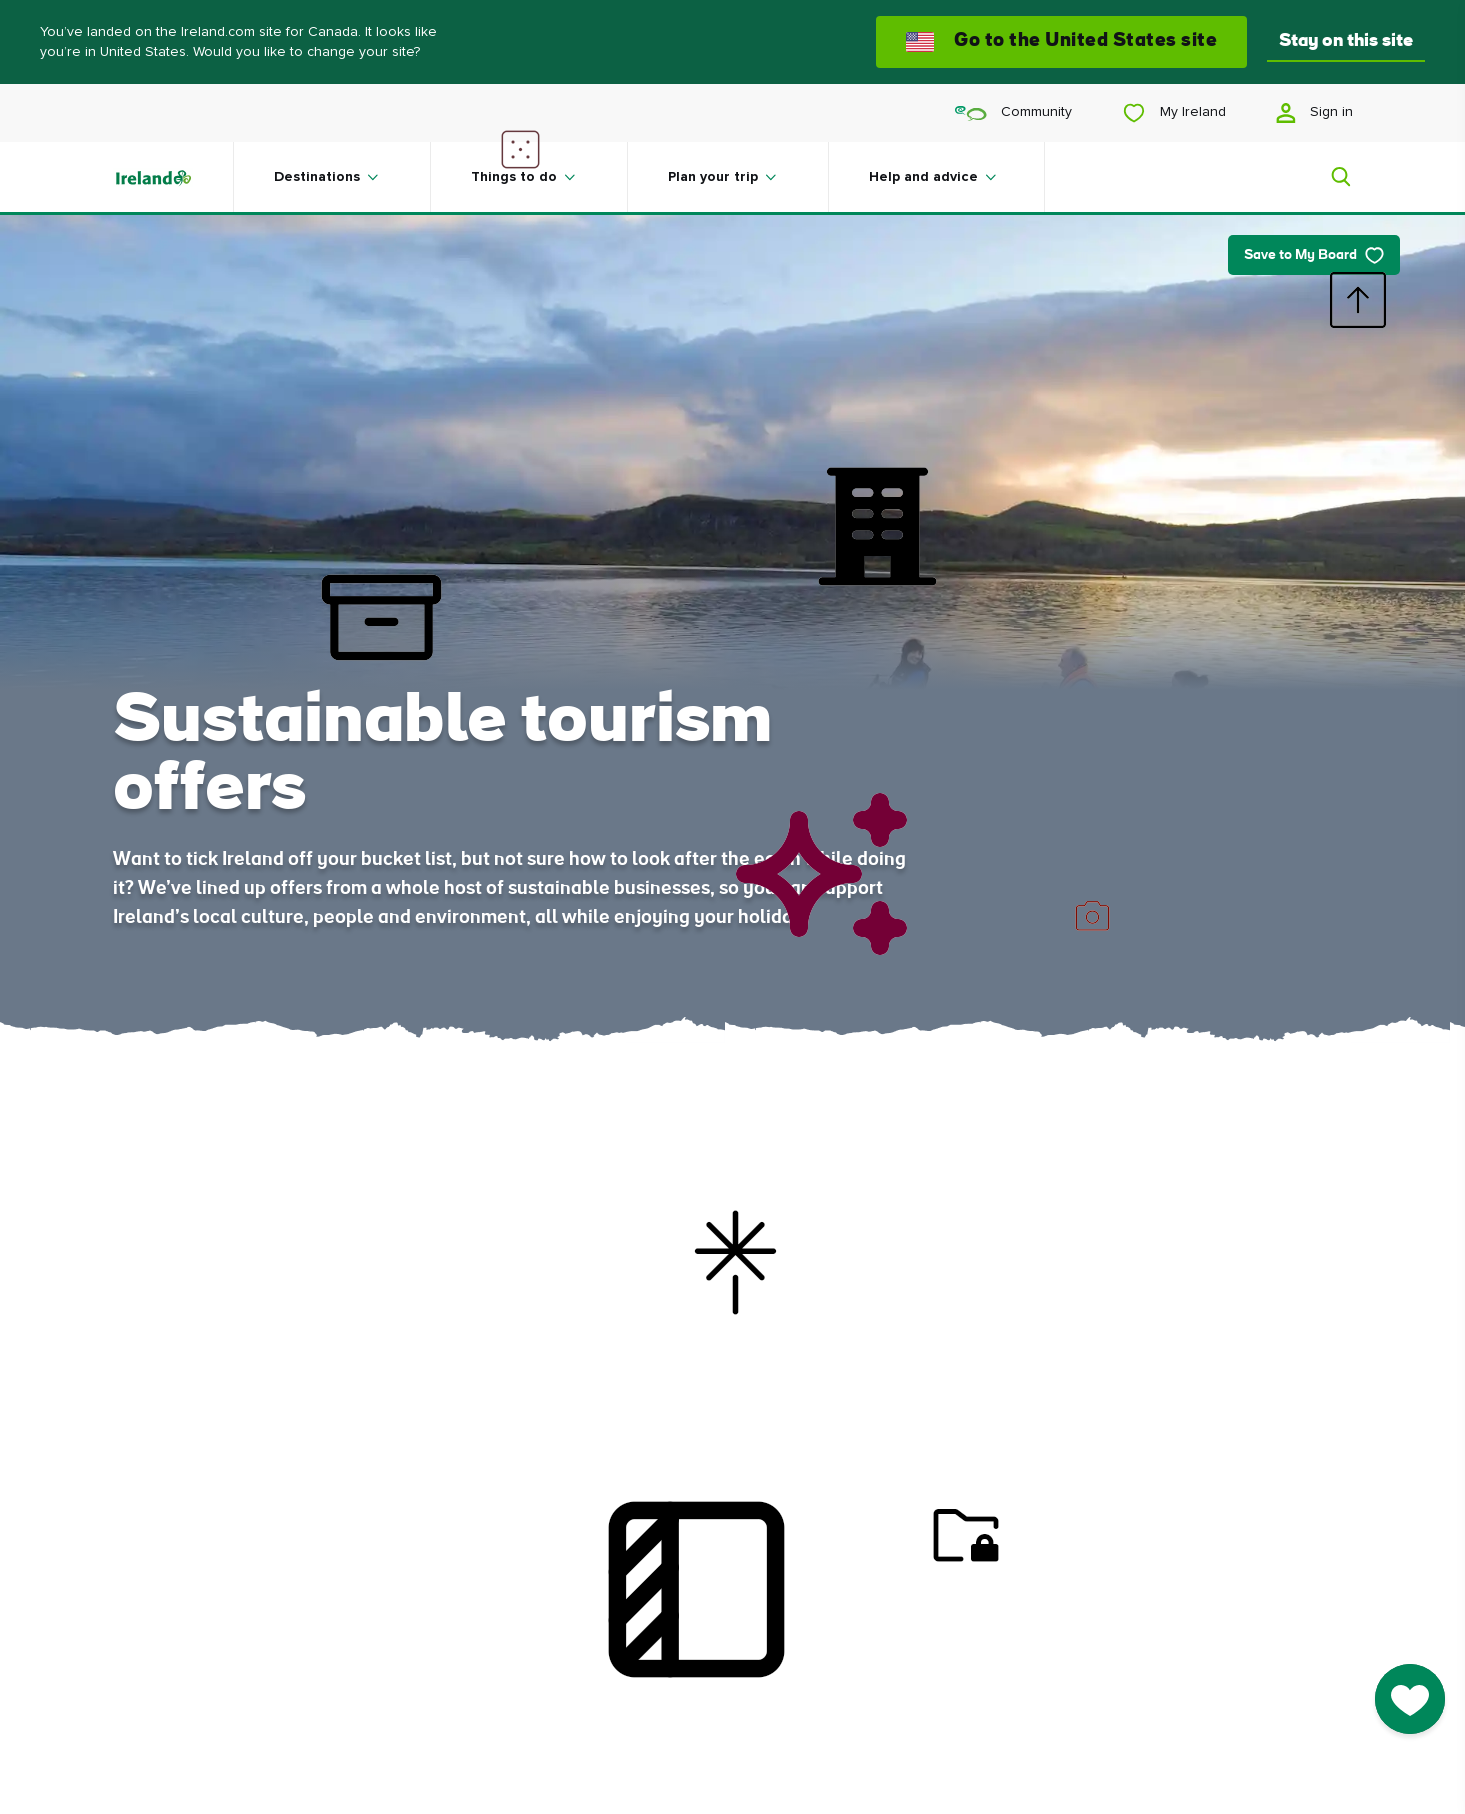 Image resolution: width=1465 pixels, height=1814 pixels. Describe the element at coordinates (1358, 300) in the screenshot. I see `upload a file or document` at that location.